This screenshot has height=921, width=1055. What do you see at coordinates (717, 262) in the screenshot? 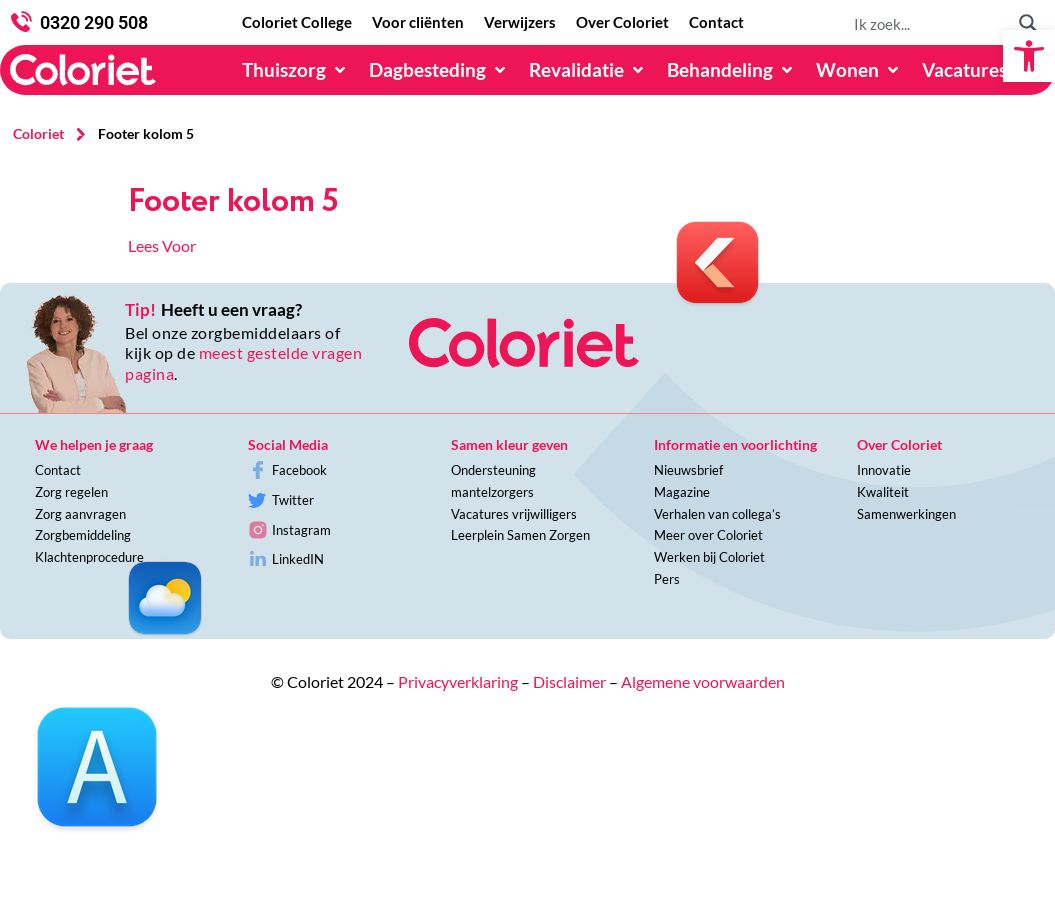
I see `open haguichi VPN network manager` at bounding box center [717, 262].